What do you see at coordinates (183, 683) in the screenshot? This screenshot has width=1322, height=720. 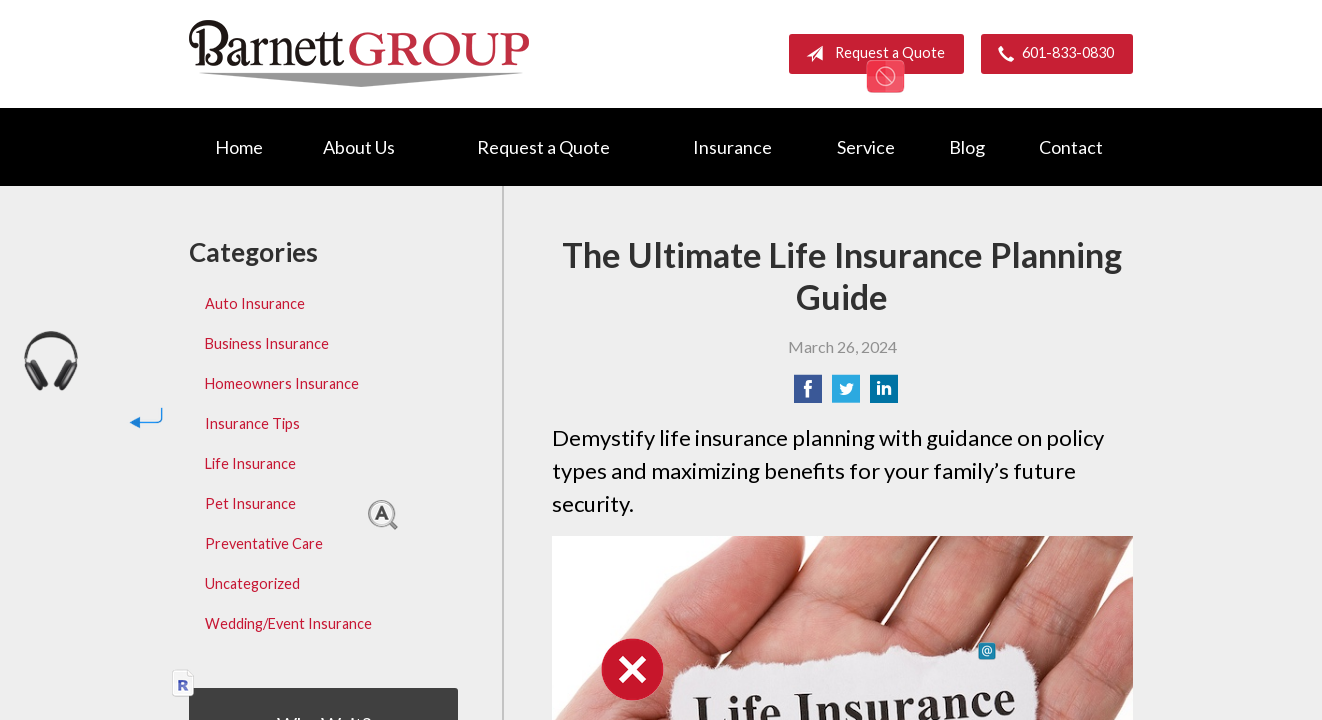 I see `an R programming language source file` at bounding box center [183, 683].